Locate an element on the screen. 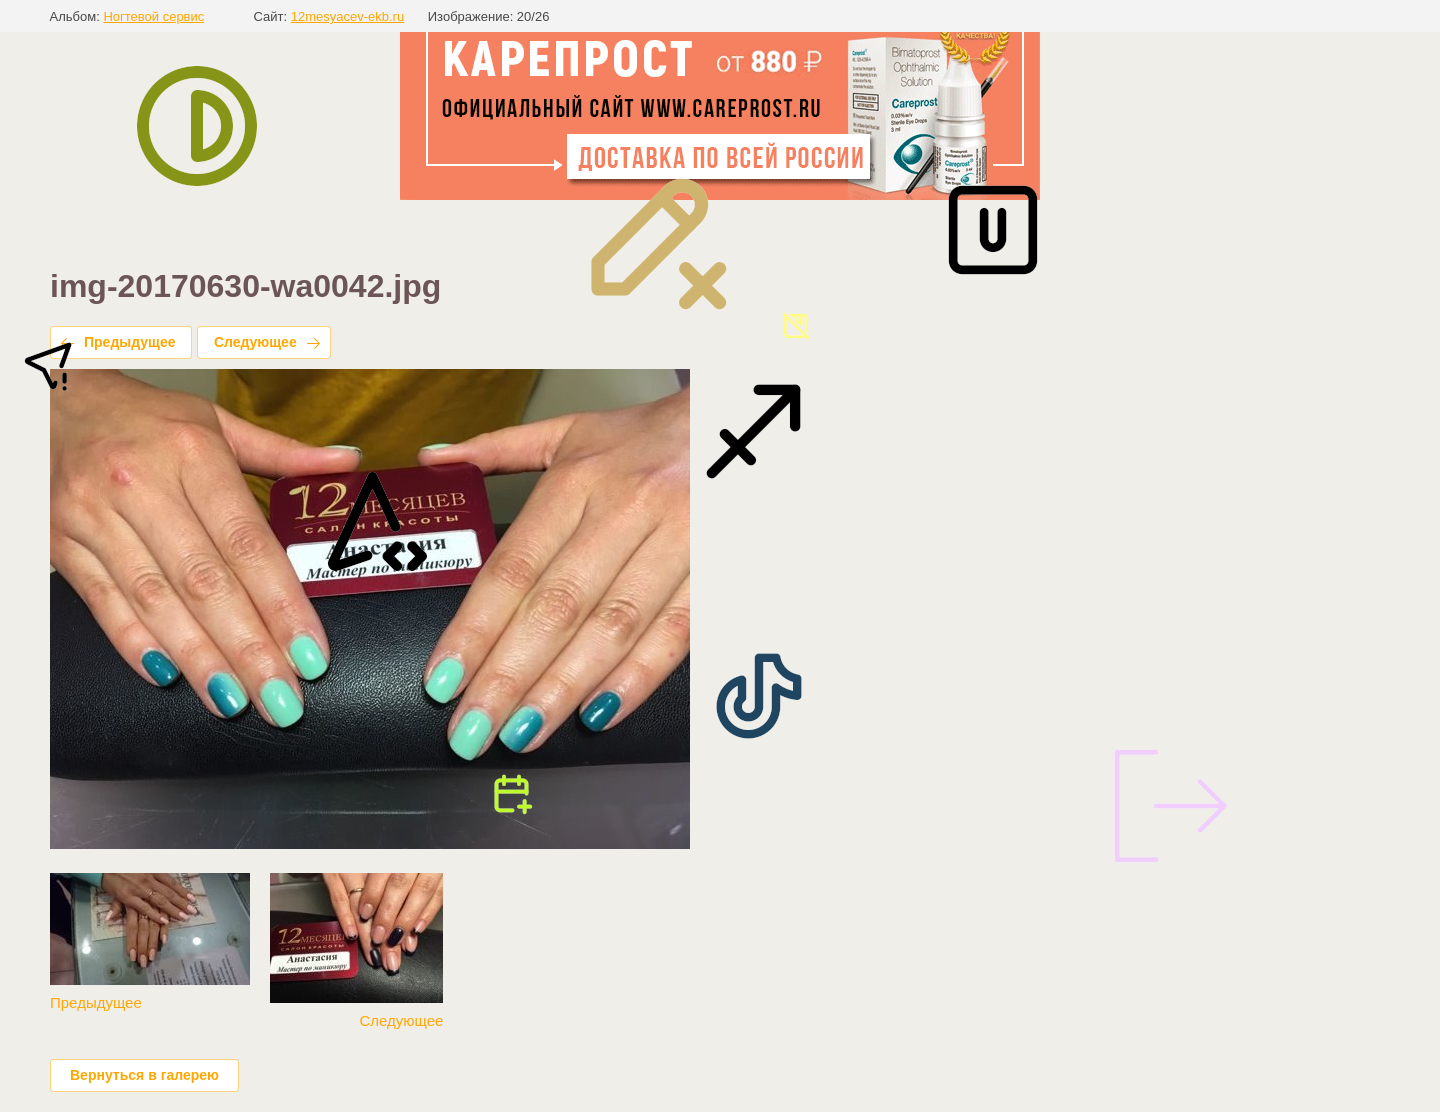 This screenshot has height=1112, width=1440. sagittarius zodiac sign indicator is located at coordinates (753, 431).